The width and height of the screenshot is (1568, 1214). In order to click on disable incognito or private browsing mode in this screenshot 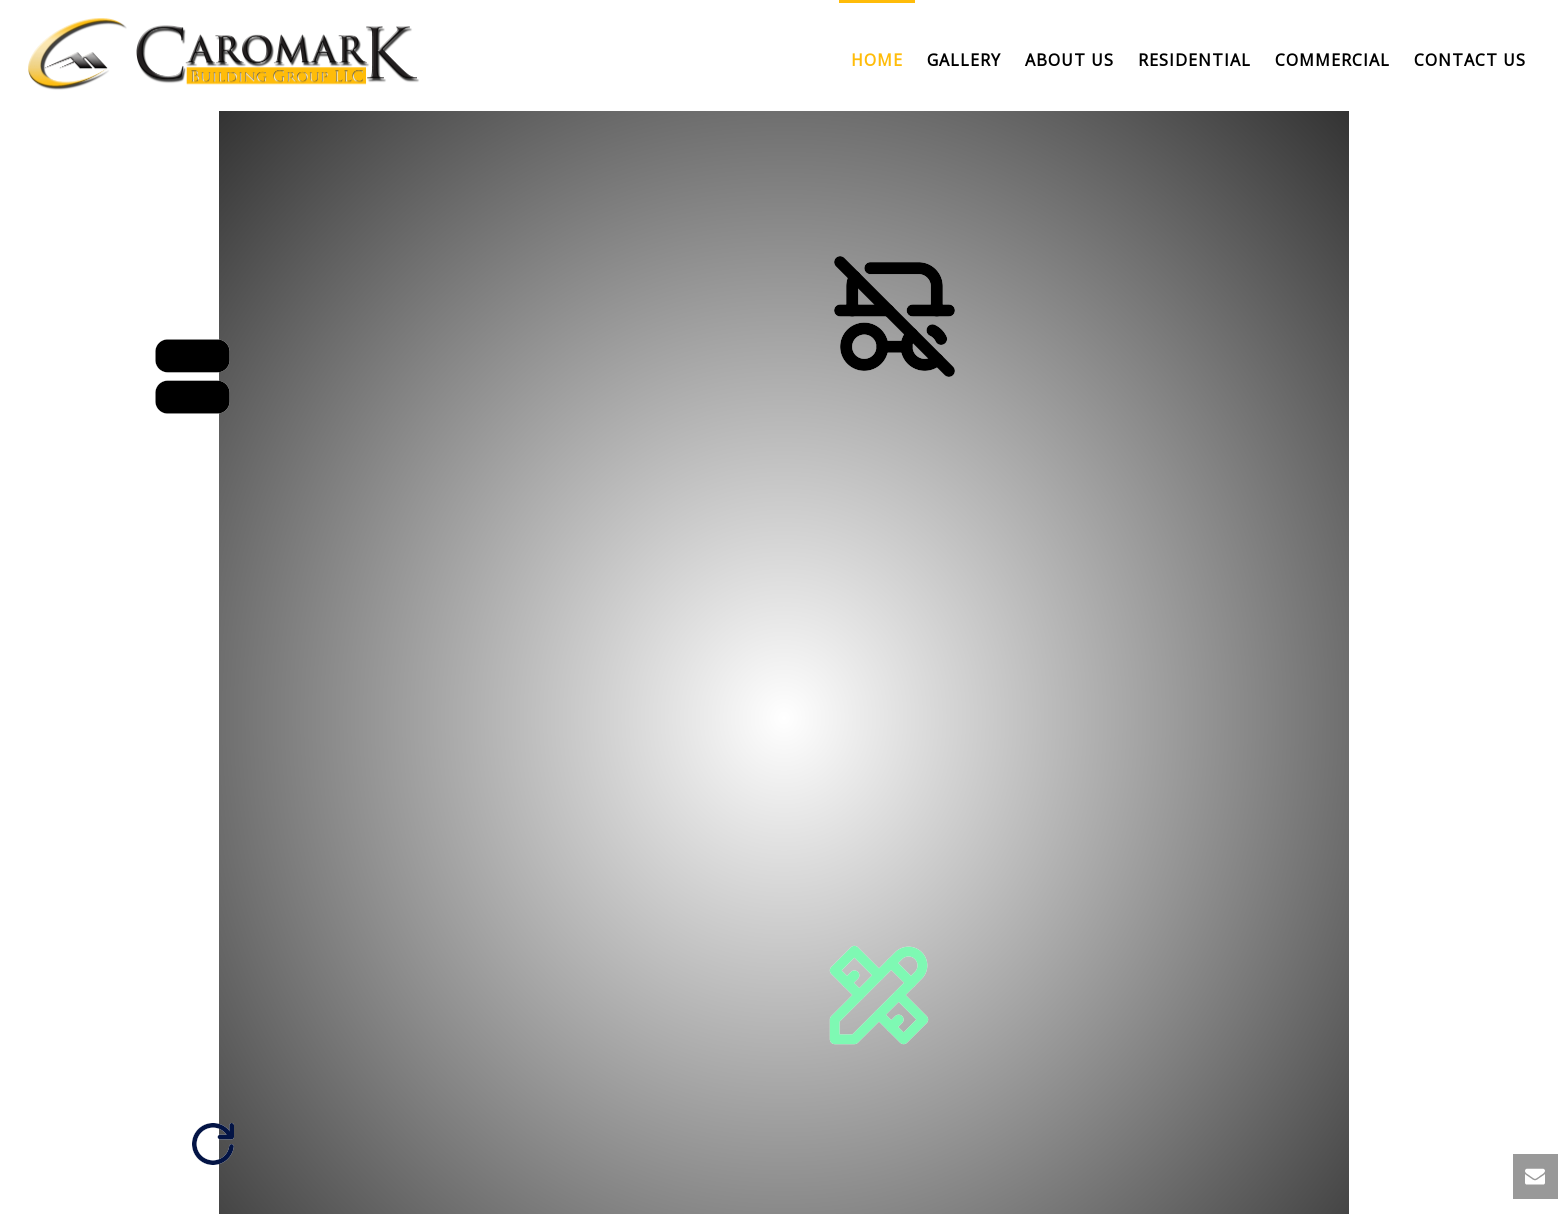, I will do `click(894, 316)`.